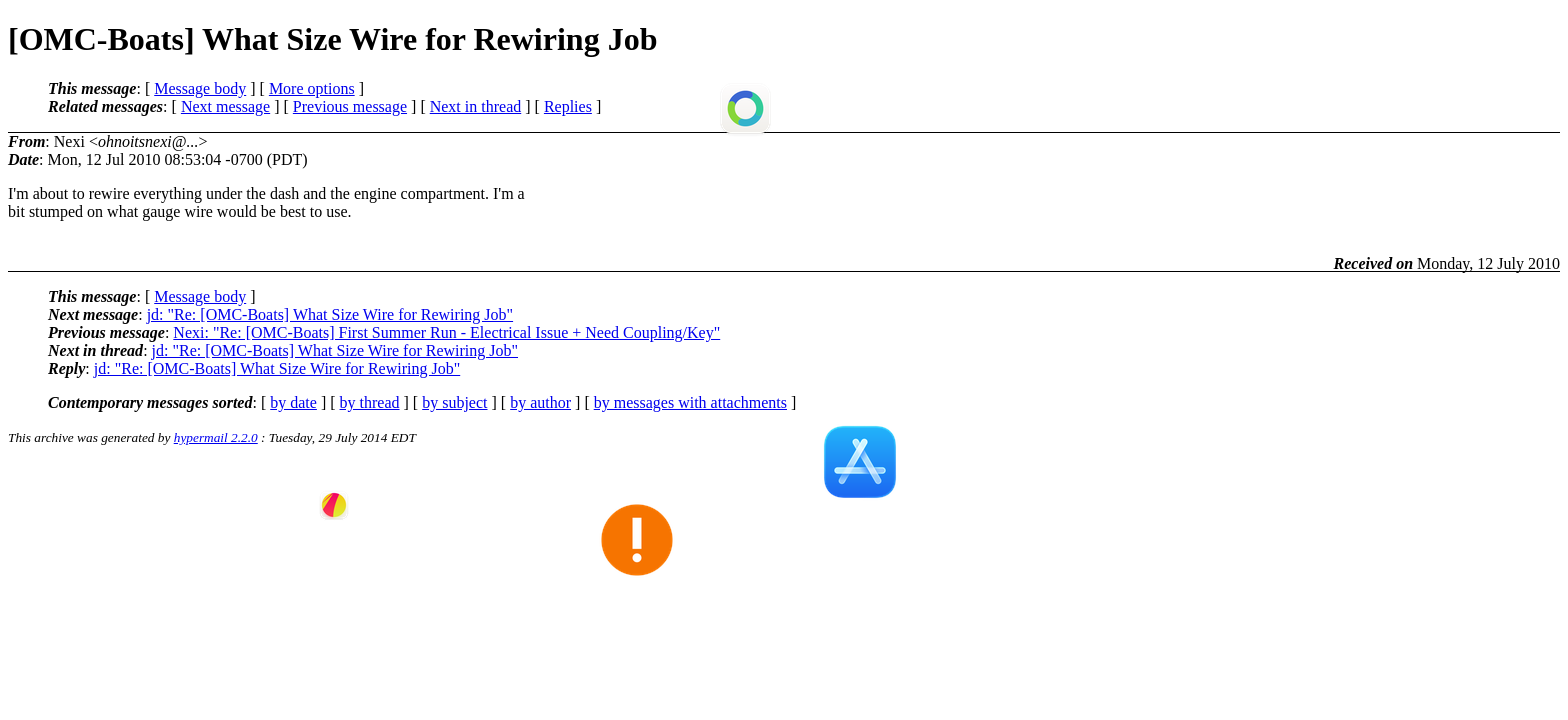  What do you see at coordinates (334, 505) in the screenshot?
I see `open gravit designer app` at bounding box center [334, 505].